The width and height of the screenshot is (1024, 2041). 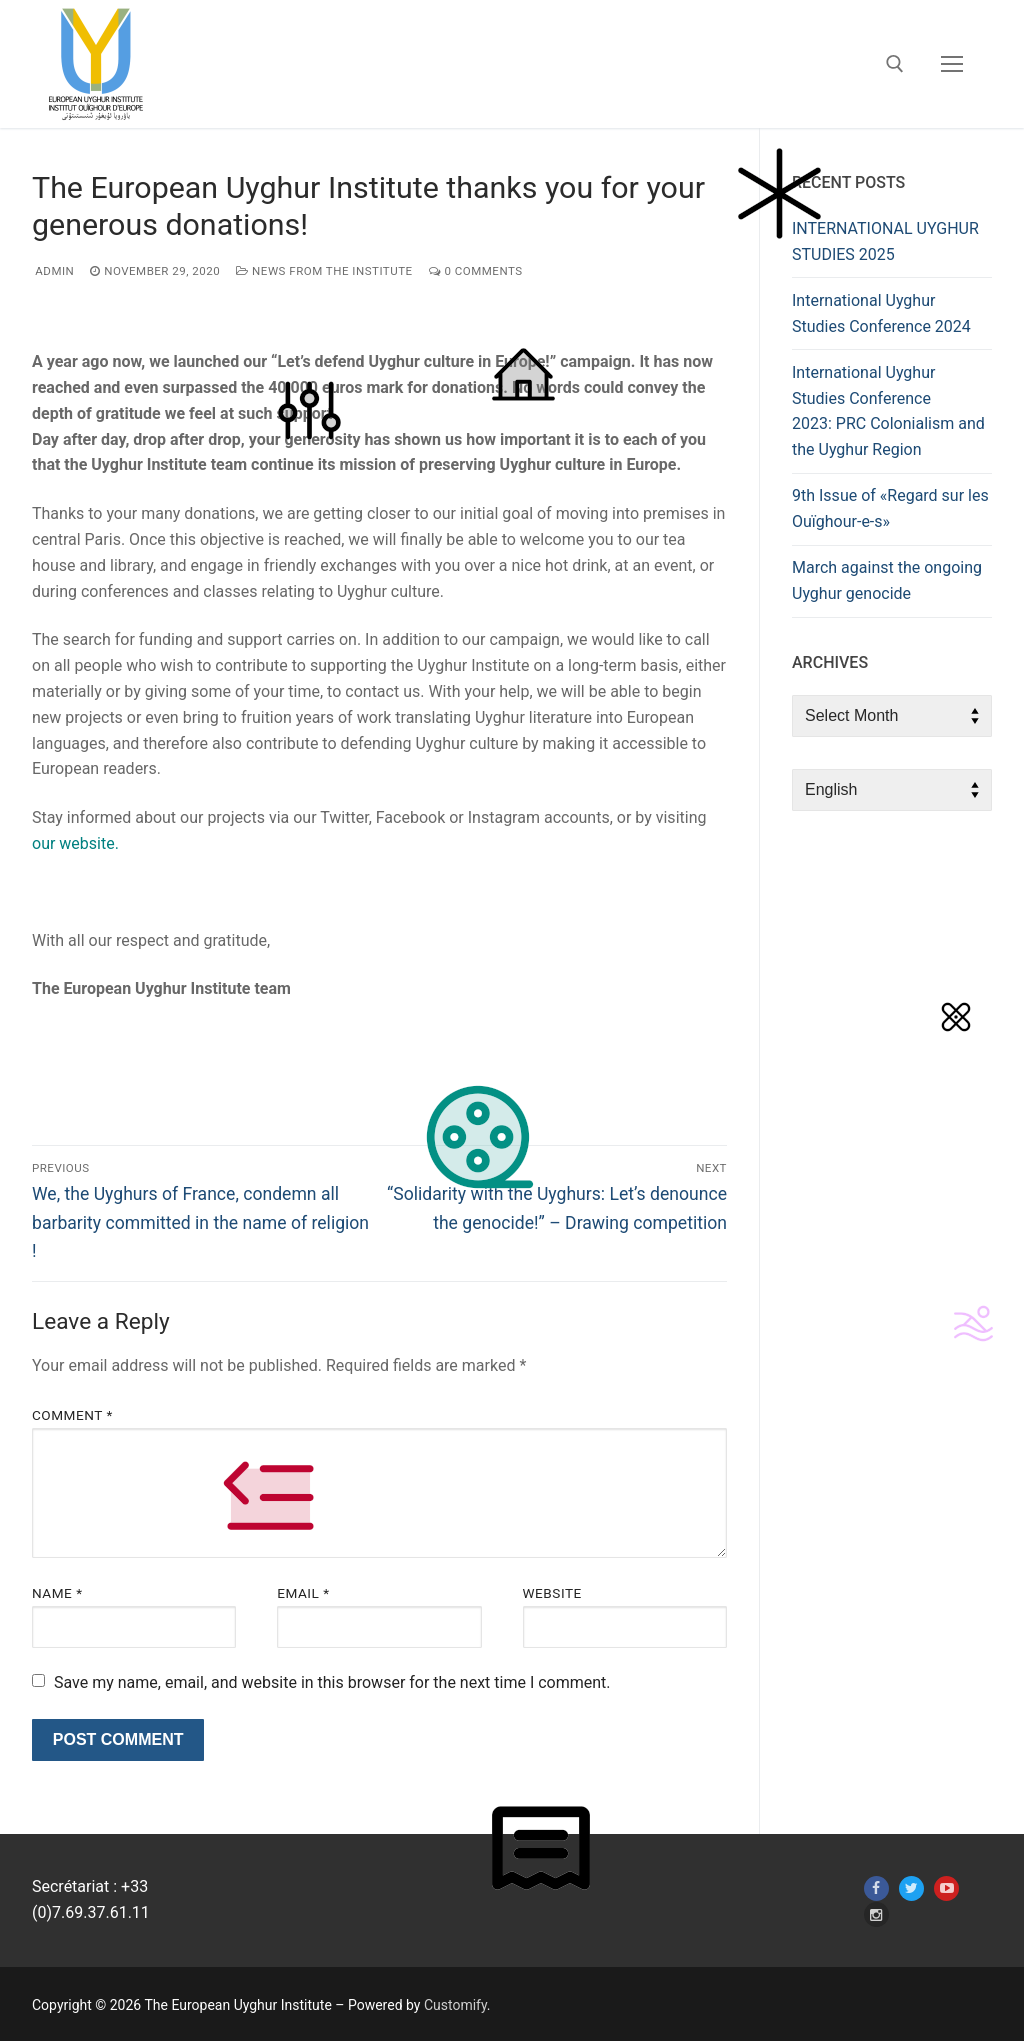 I want to click on access swimming or aquatic activities, so click(x=973, y=1323).